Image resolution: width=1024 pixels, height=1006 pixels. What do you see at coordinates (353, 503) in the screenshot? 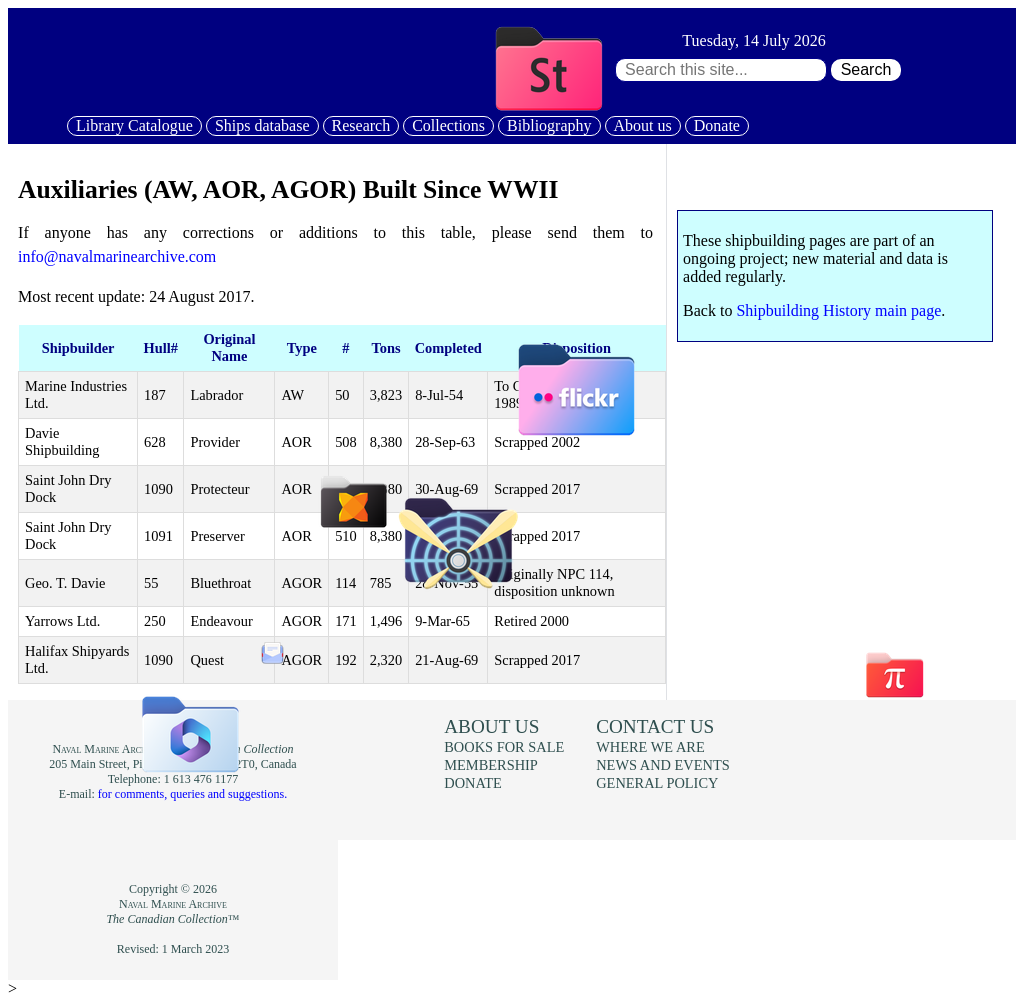
I see `folder containing haxe project files` at bounding box center [353, 503].